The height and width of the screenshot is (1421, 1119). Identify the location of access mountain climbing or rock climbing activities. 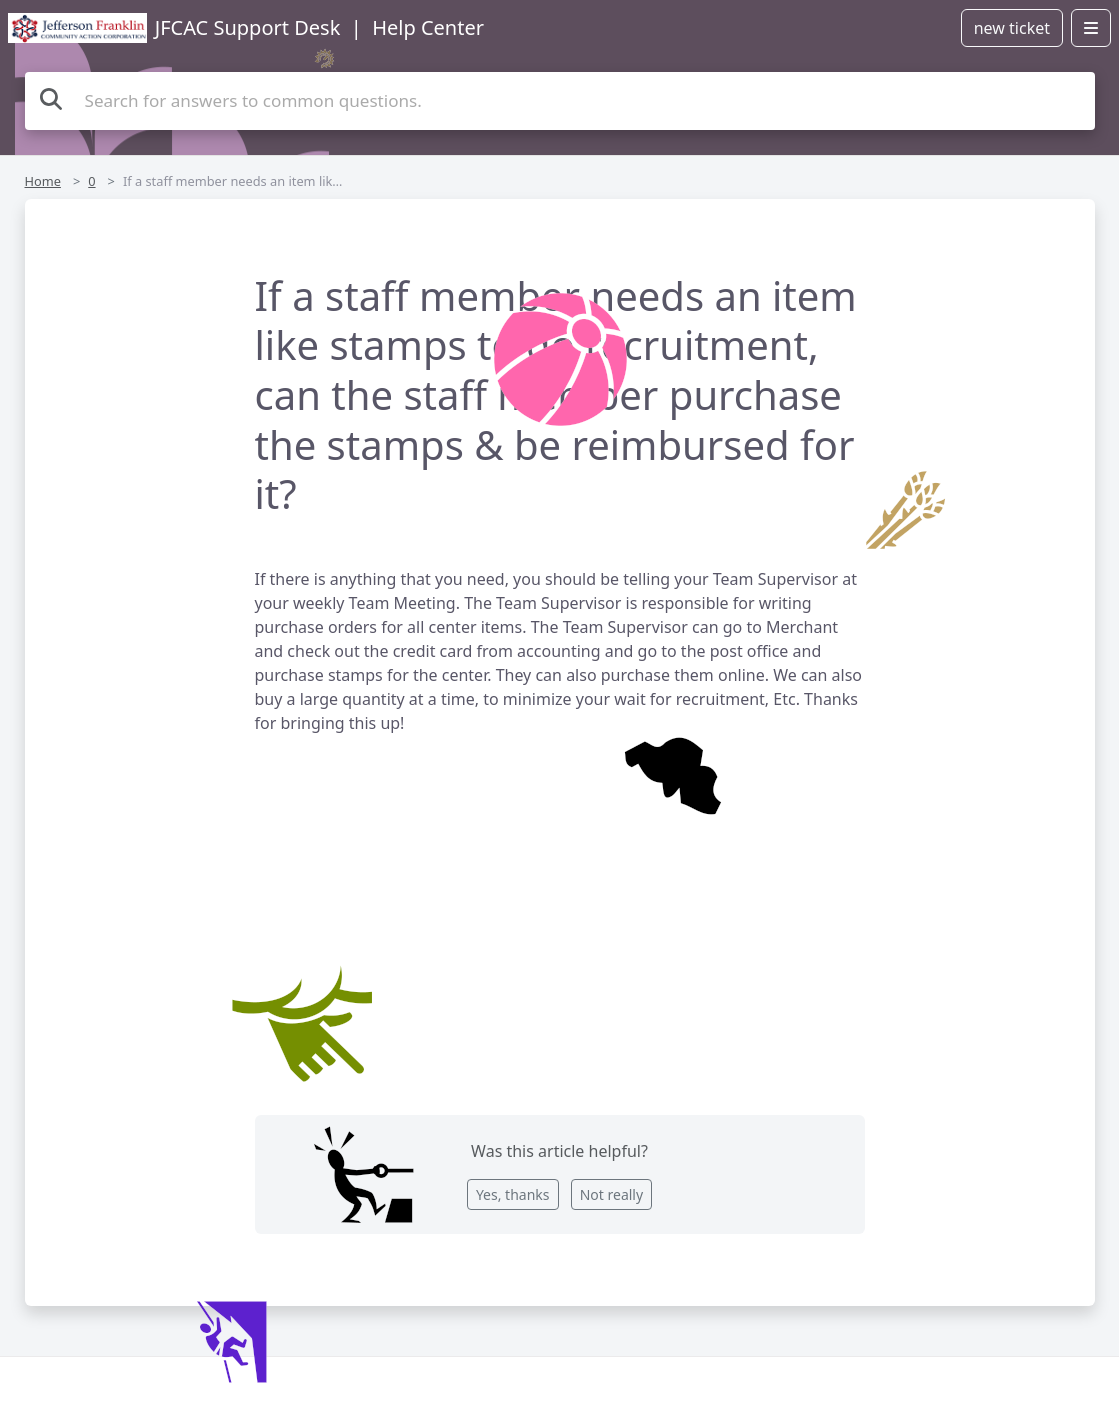
(226, 1342).